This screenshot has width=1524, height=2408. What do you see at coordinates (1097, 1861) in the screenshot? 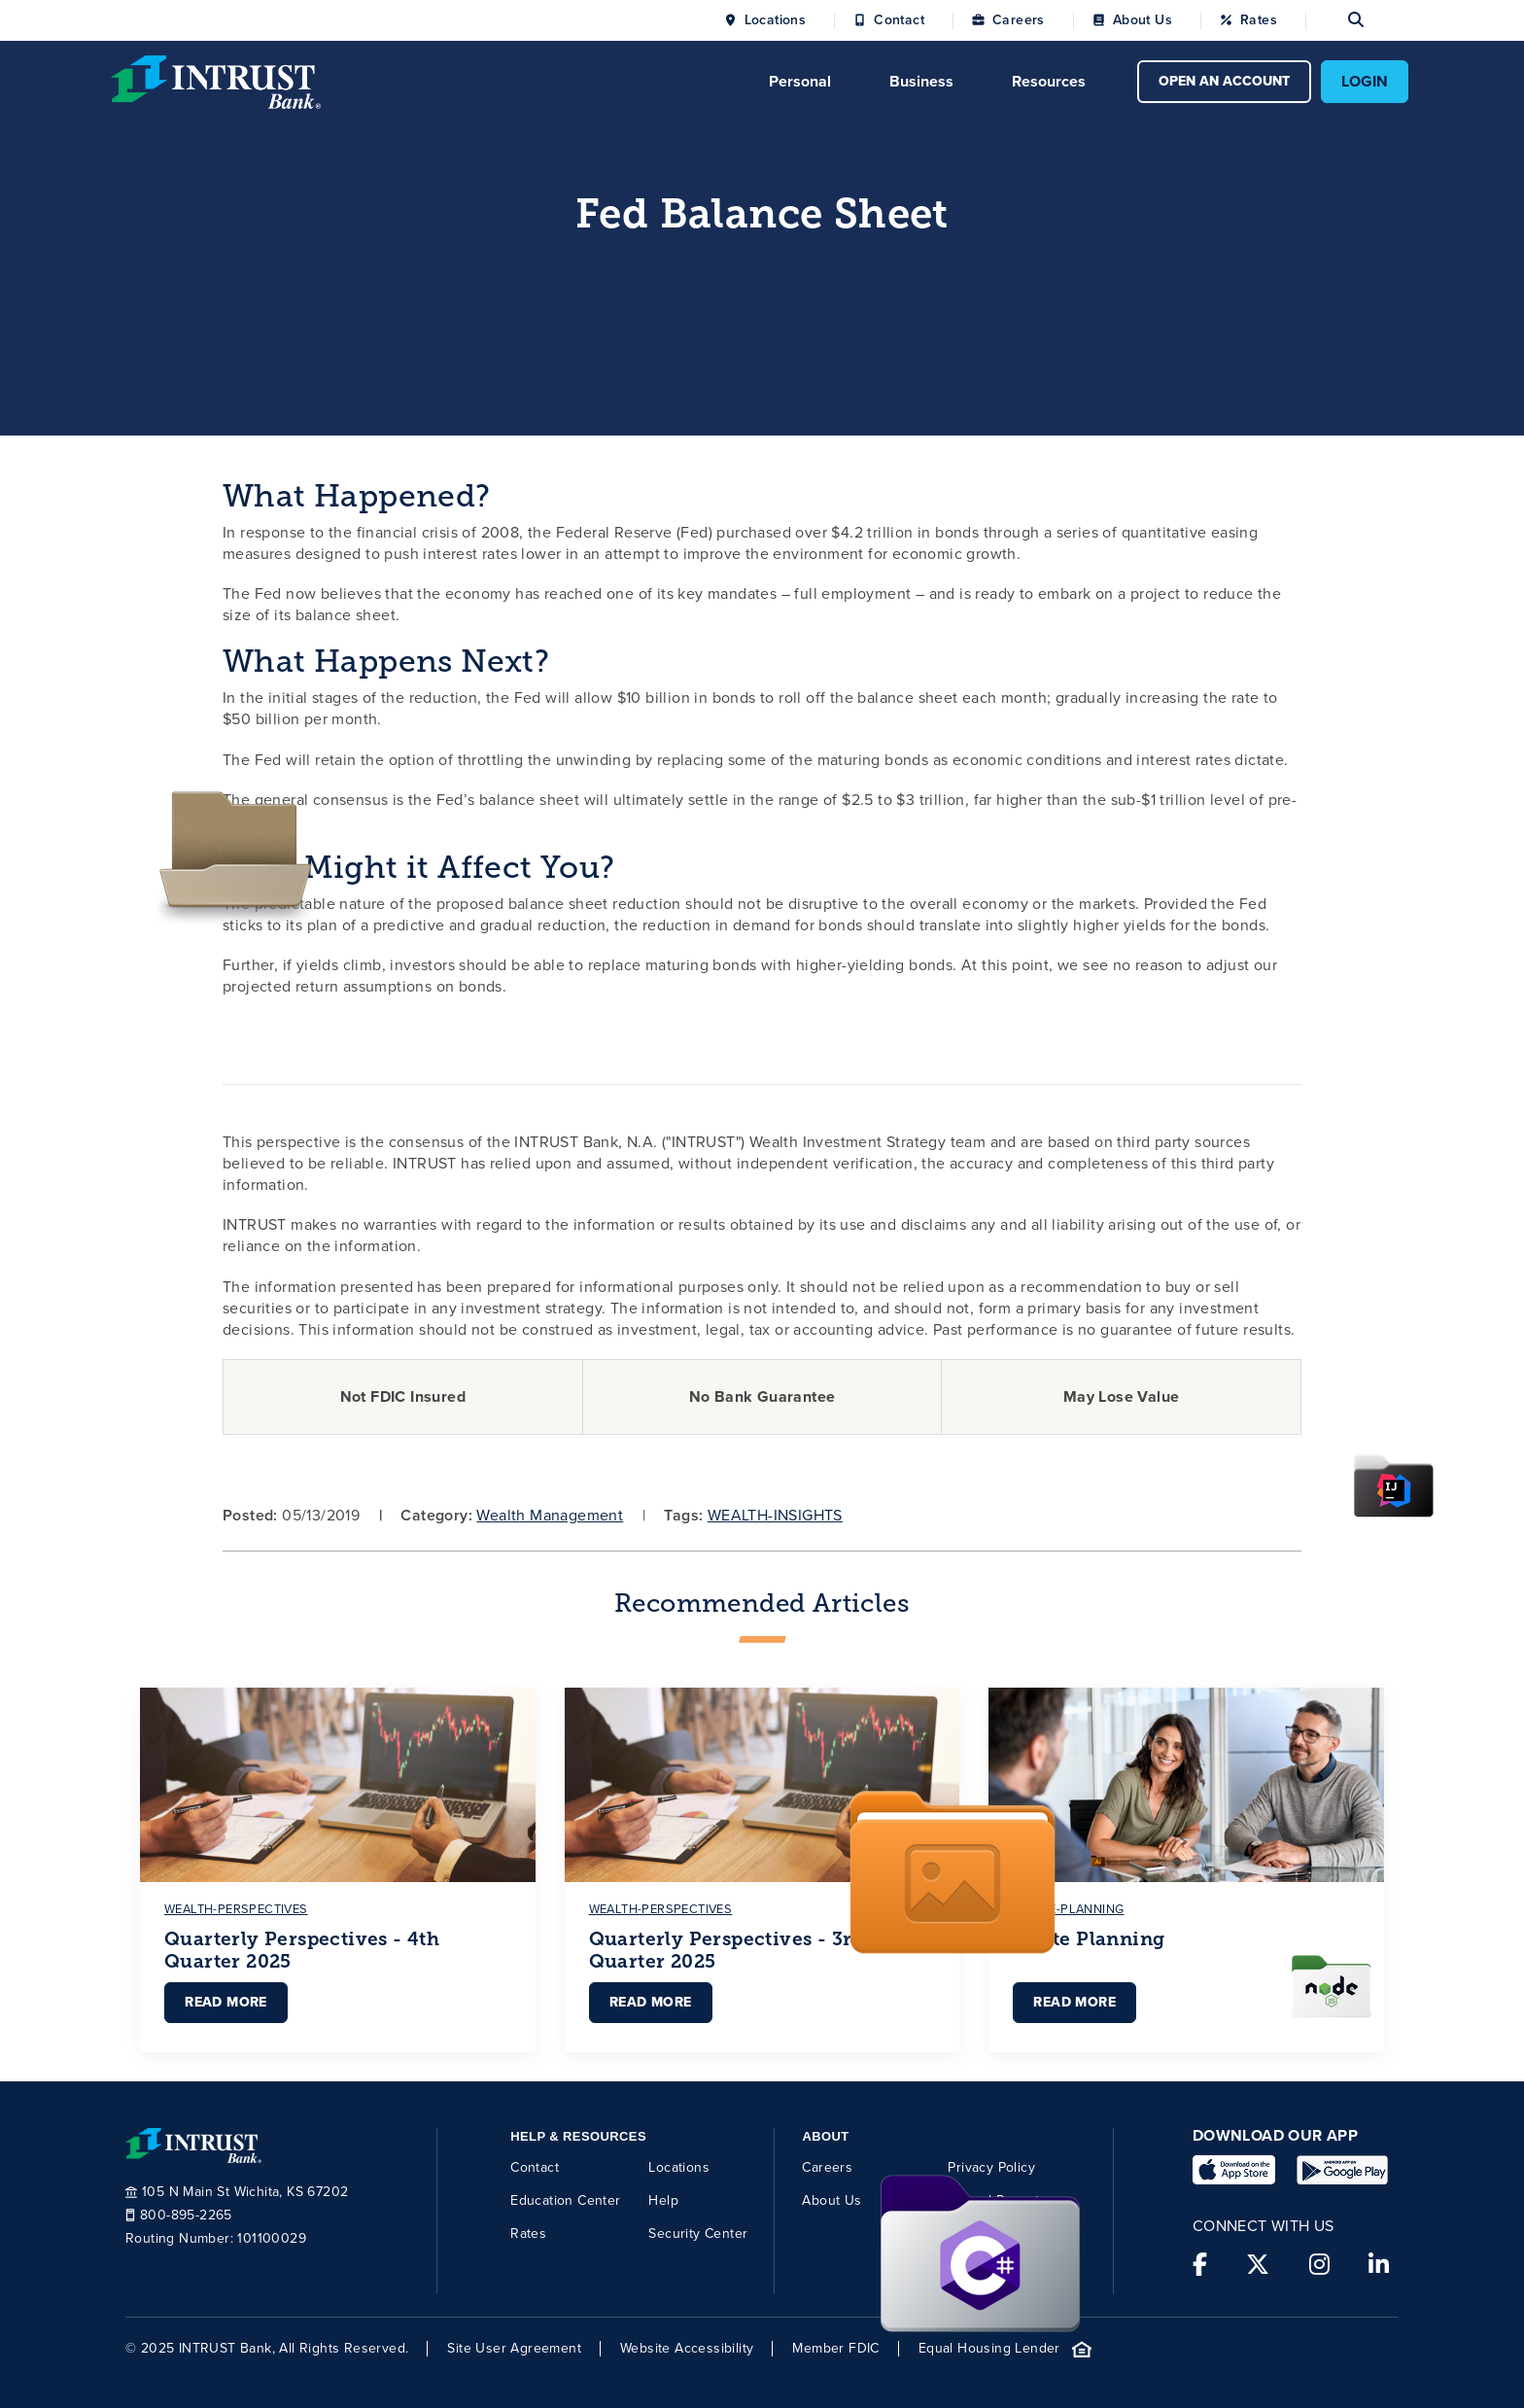
I see `open folder containing adobe illustrator files` at bounding box center [1097, 1861].